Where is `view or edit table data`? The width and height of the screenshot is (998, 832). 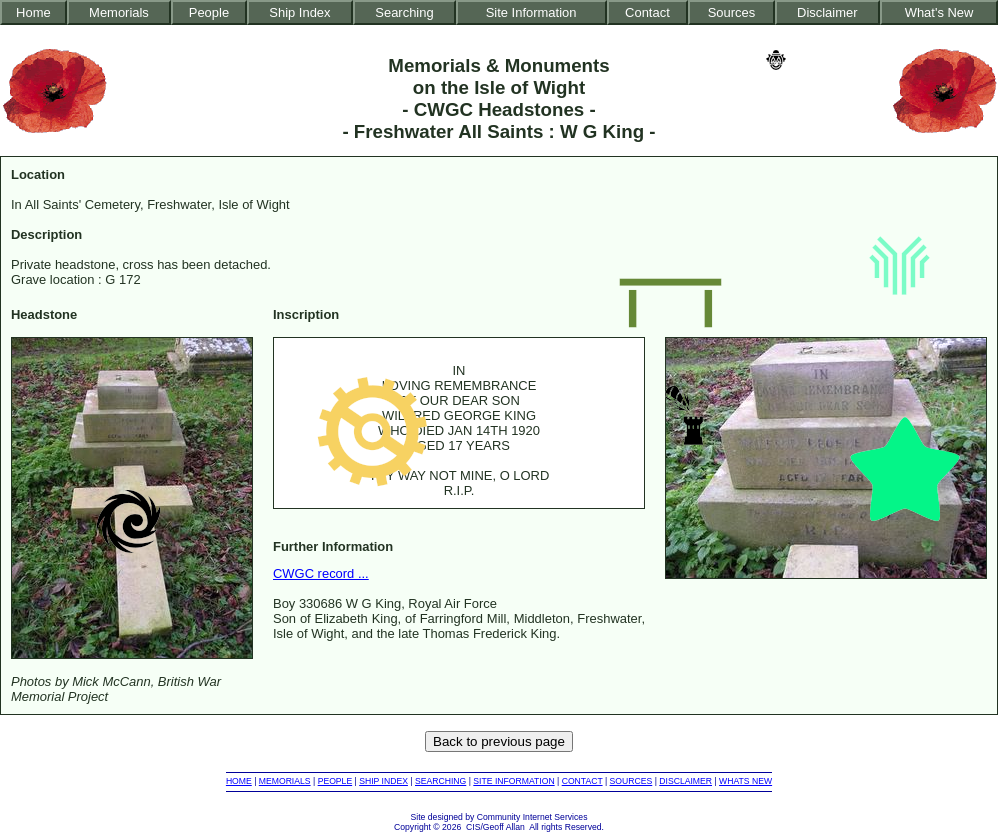
view or edit table data is located at coordinates (670, 276).